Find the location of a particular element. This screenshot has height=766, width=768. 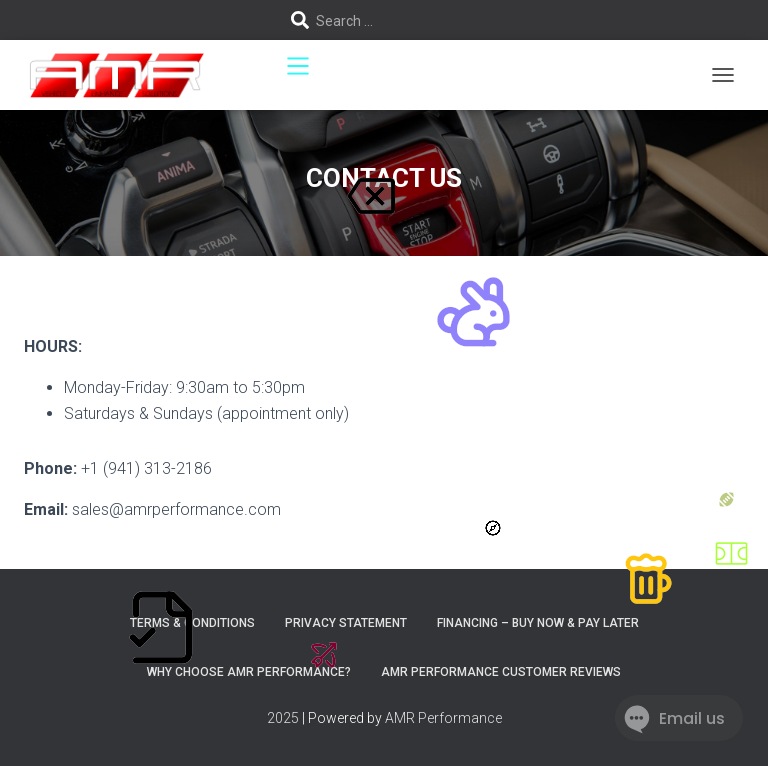

view basketball court availability is located at coordinates (731, 553).